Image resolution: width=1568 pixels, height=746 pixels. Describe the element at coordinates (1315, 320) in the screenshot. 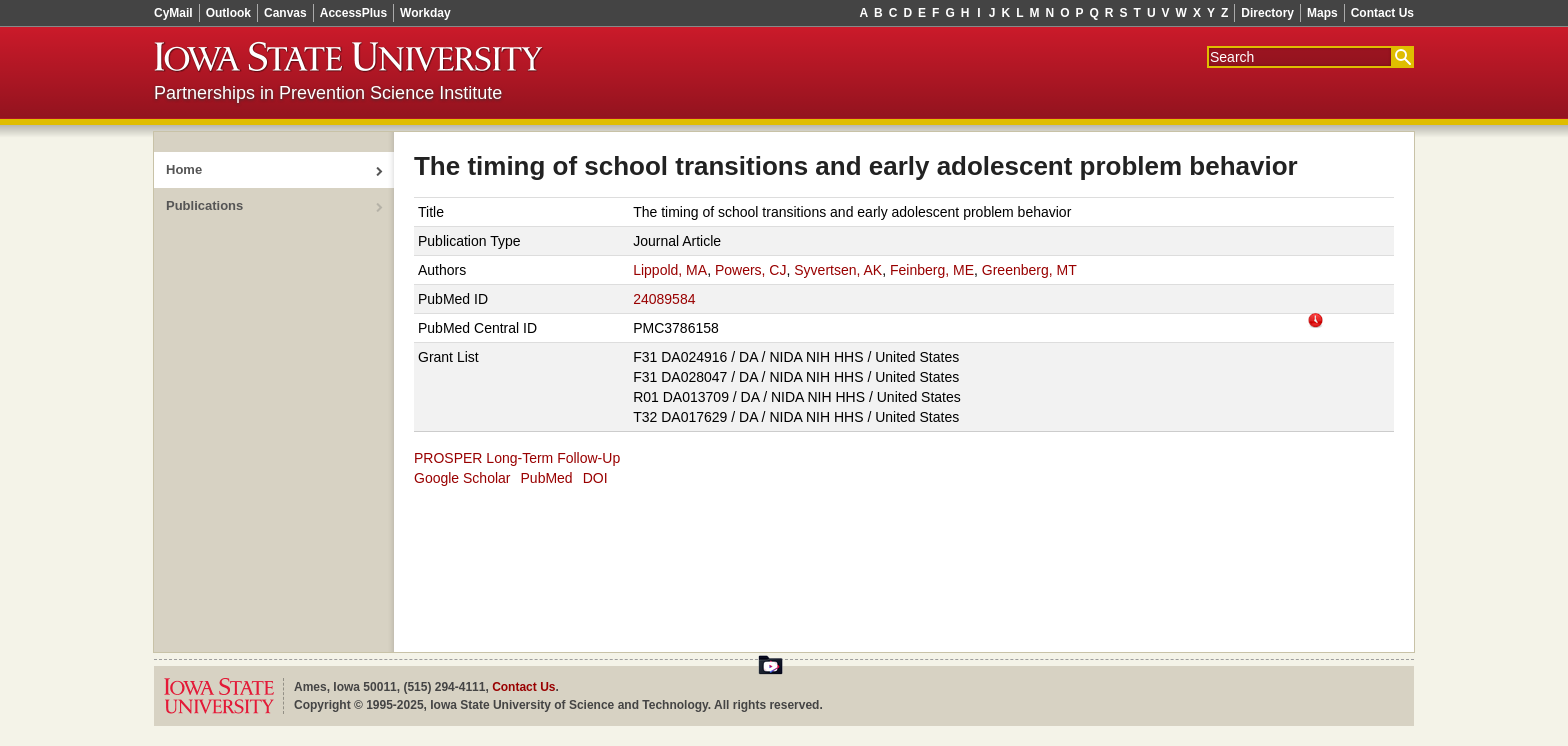

I see `indicates an urgent or time-sensitive notification` at that location.